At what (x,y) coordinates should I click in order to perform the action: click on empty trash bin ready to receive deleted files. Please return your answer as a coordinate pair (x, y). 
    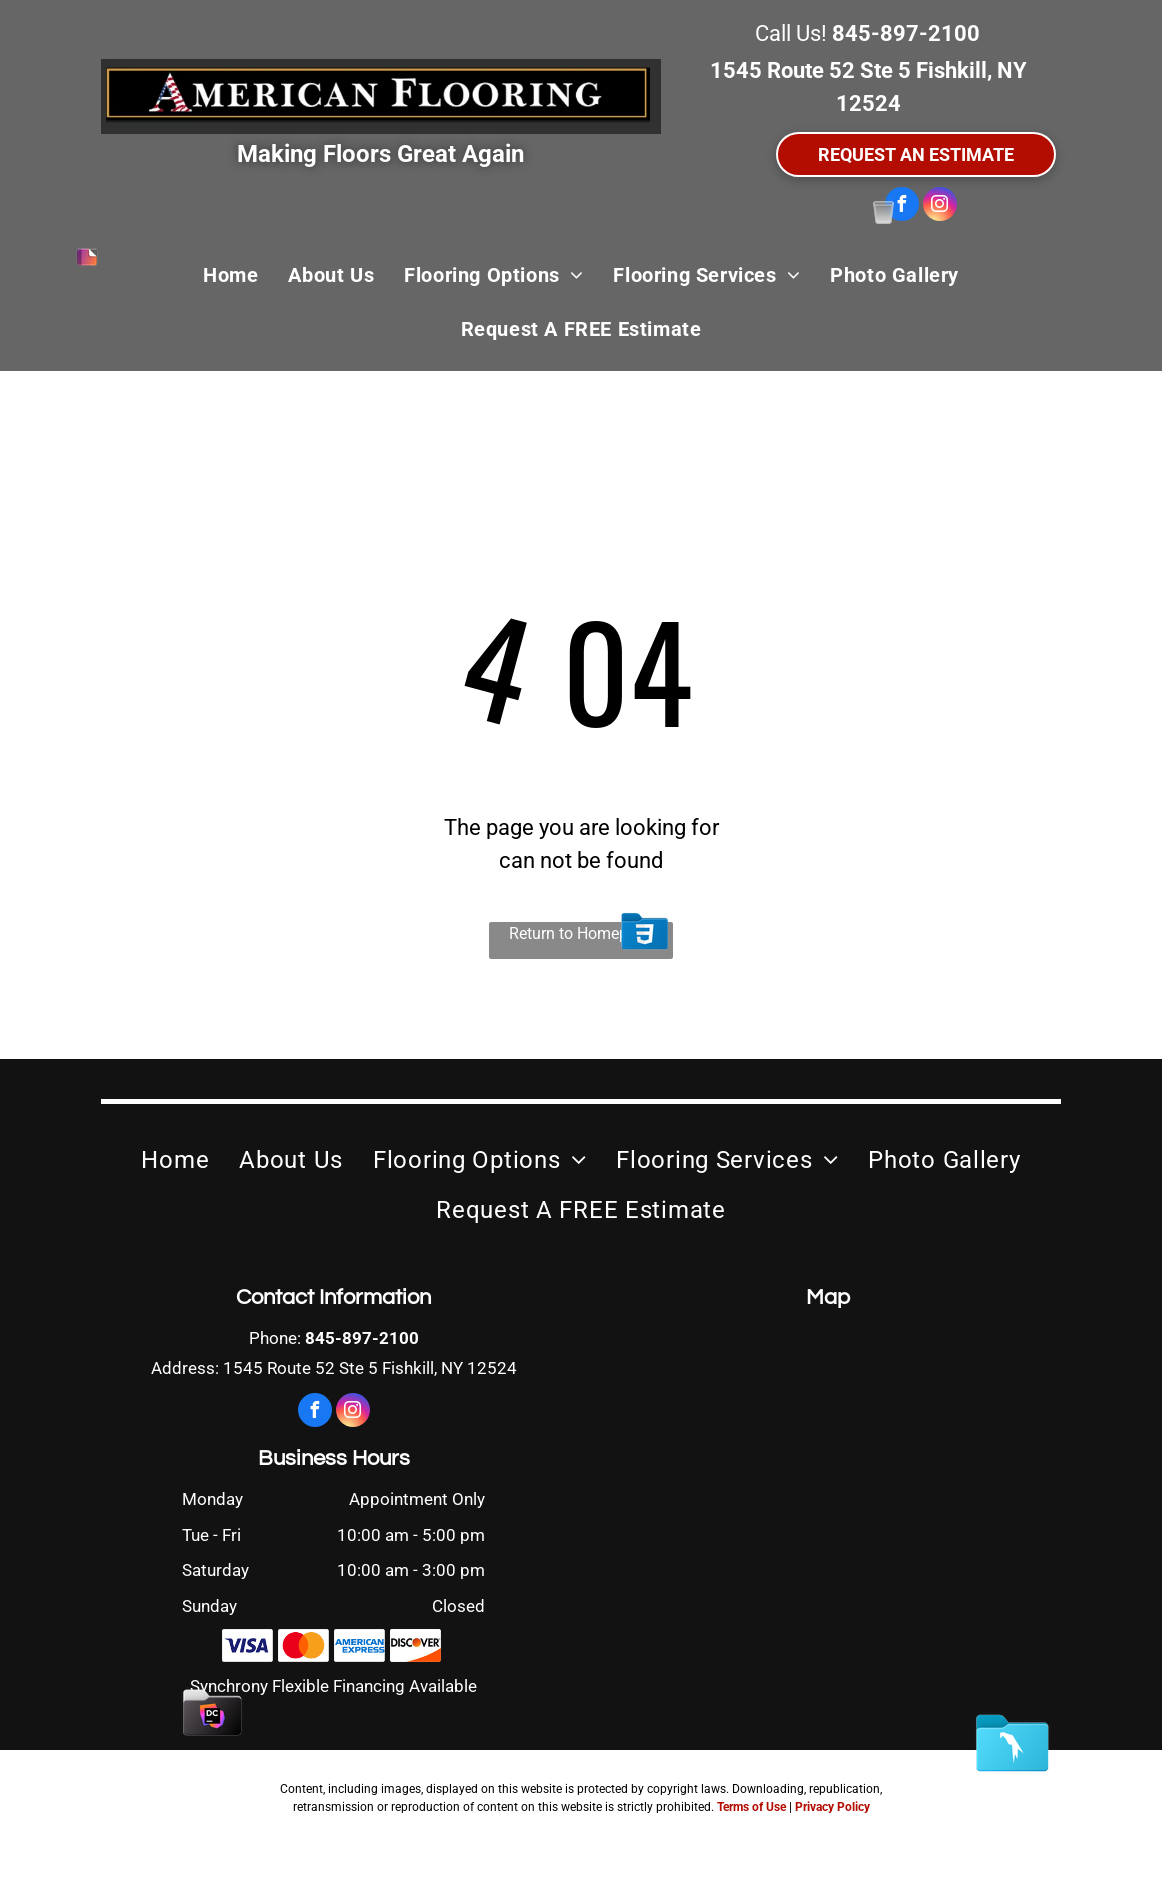
    Looking at the image, I should click on (883, 212).